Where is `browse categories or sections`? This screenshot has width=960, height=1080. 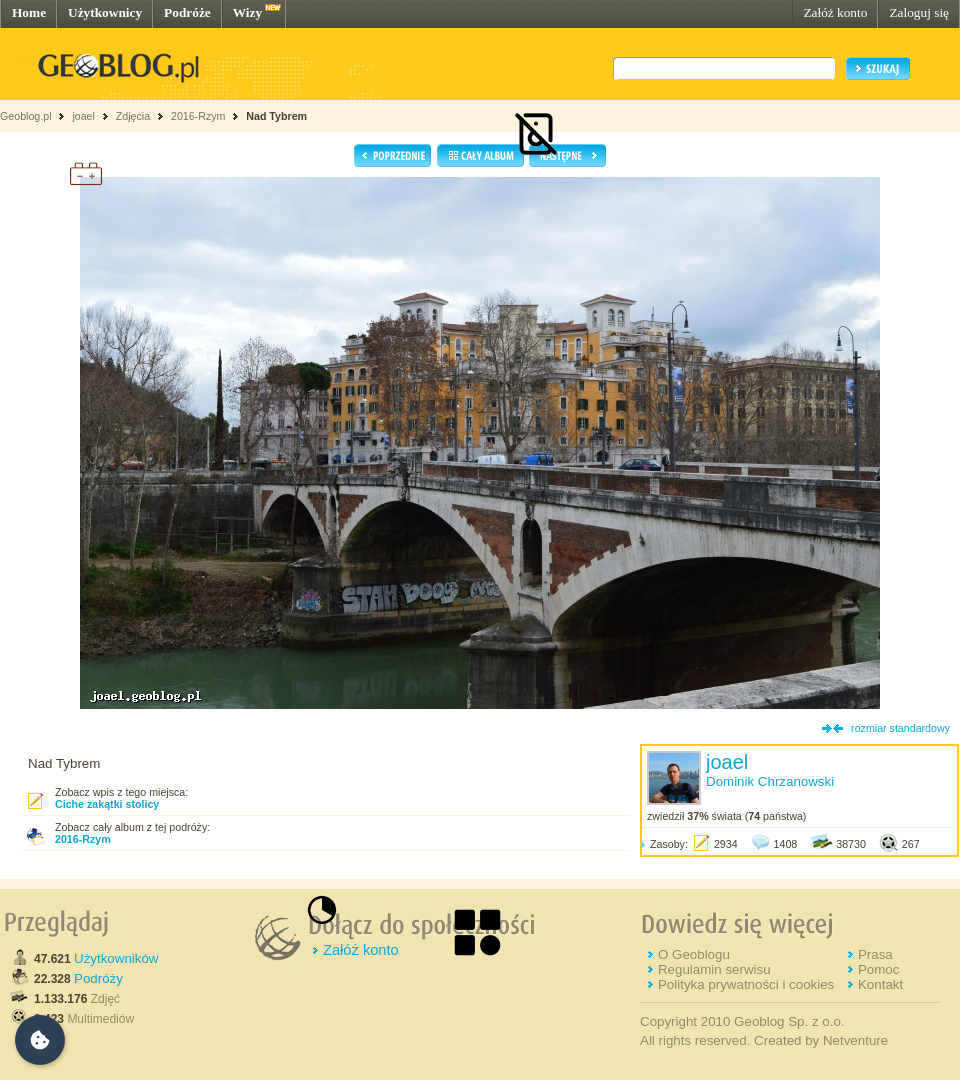
browse categories or sections is located at coordinates (477, 932).